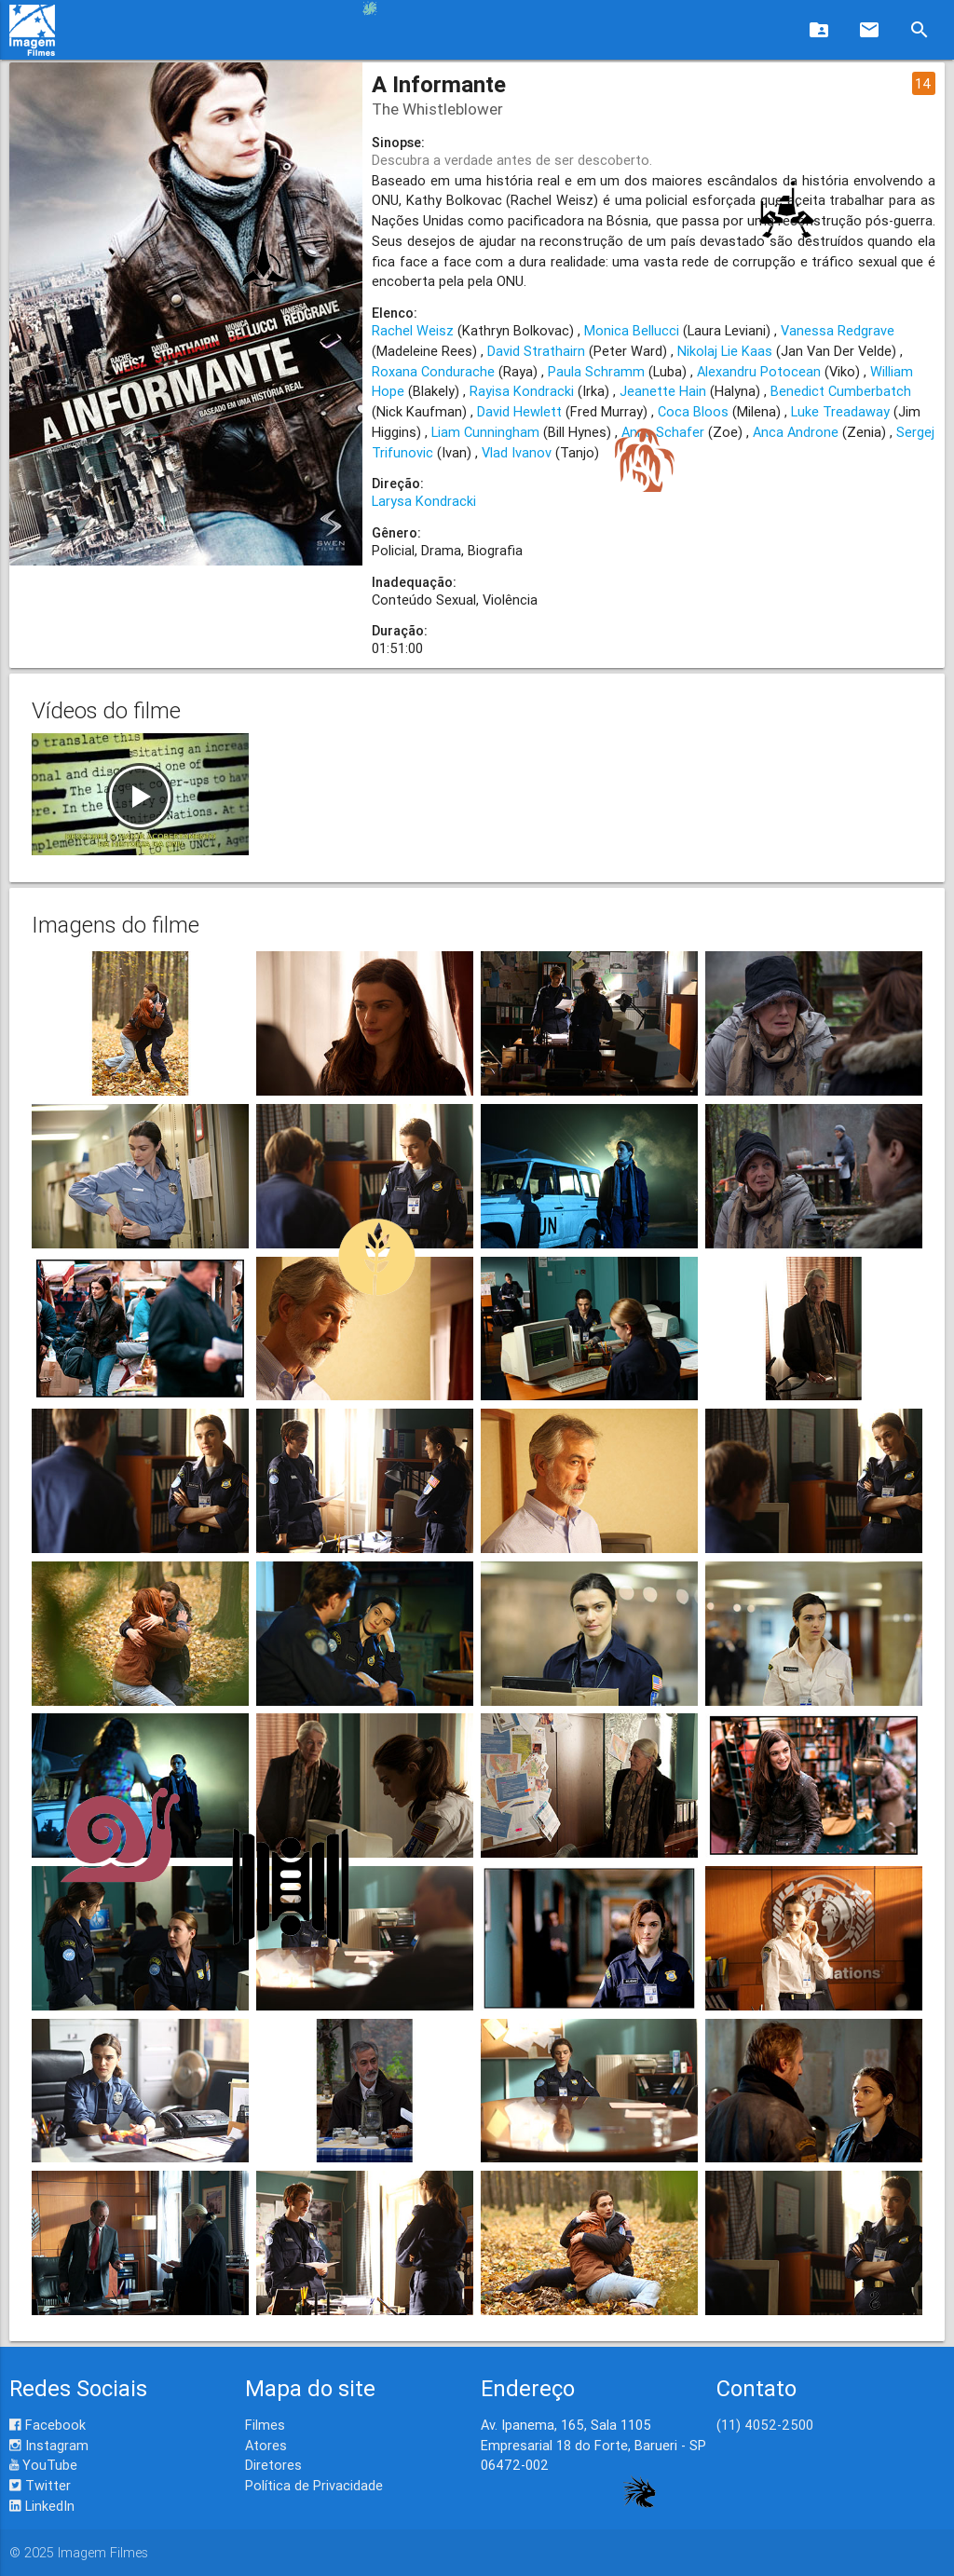 This screenshot has width=954, height=2576. What do you see at coordinates (786, 211) in the screenshot?
I see `mars pathfinder rover or space exploration feature` at bounding box center [786, 211].